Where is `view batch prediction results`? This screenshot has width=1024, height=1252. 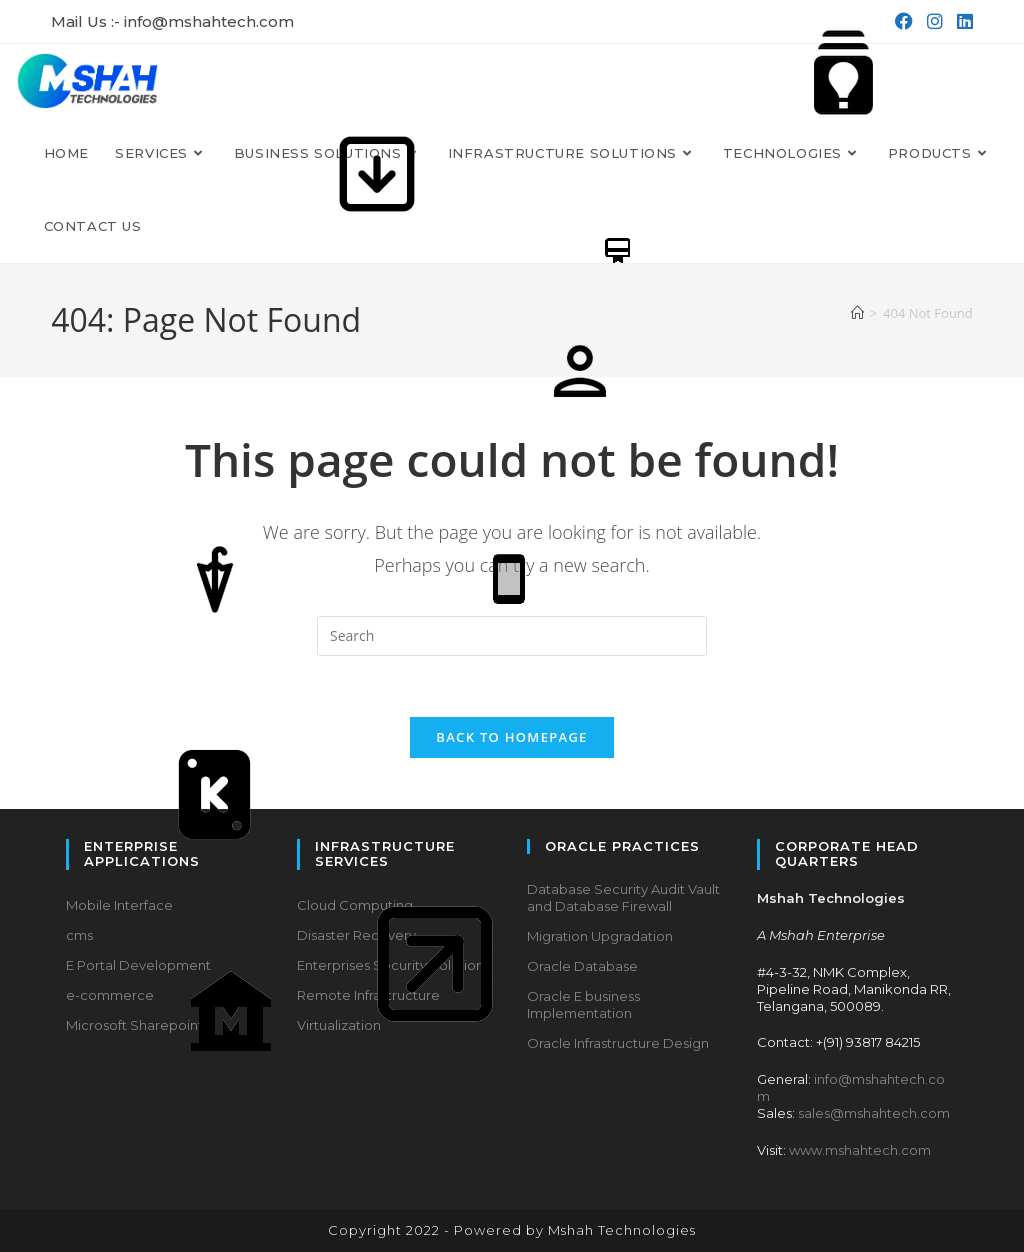
view batch prediction results is located at coordinates (843, 72).